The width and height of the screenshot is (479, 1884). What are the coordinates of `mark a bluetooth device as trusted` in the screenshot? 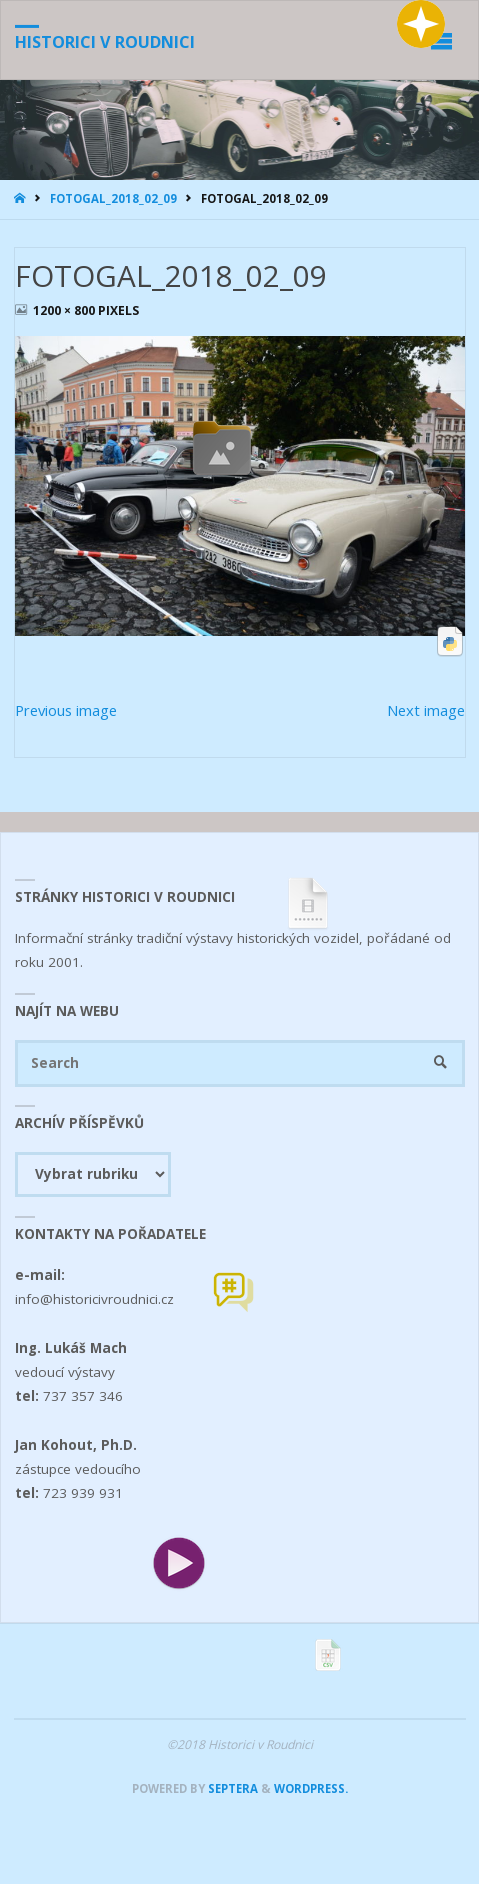 It's located at (421, 24).